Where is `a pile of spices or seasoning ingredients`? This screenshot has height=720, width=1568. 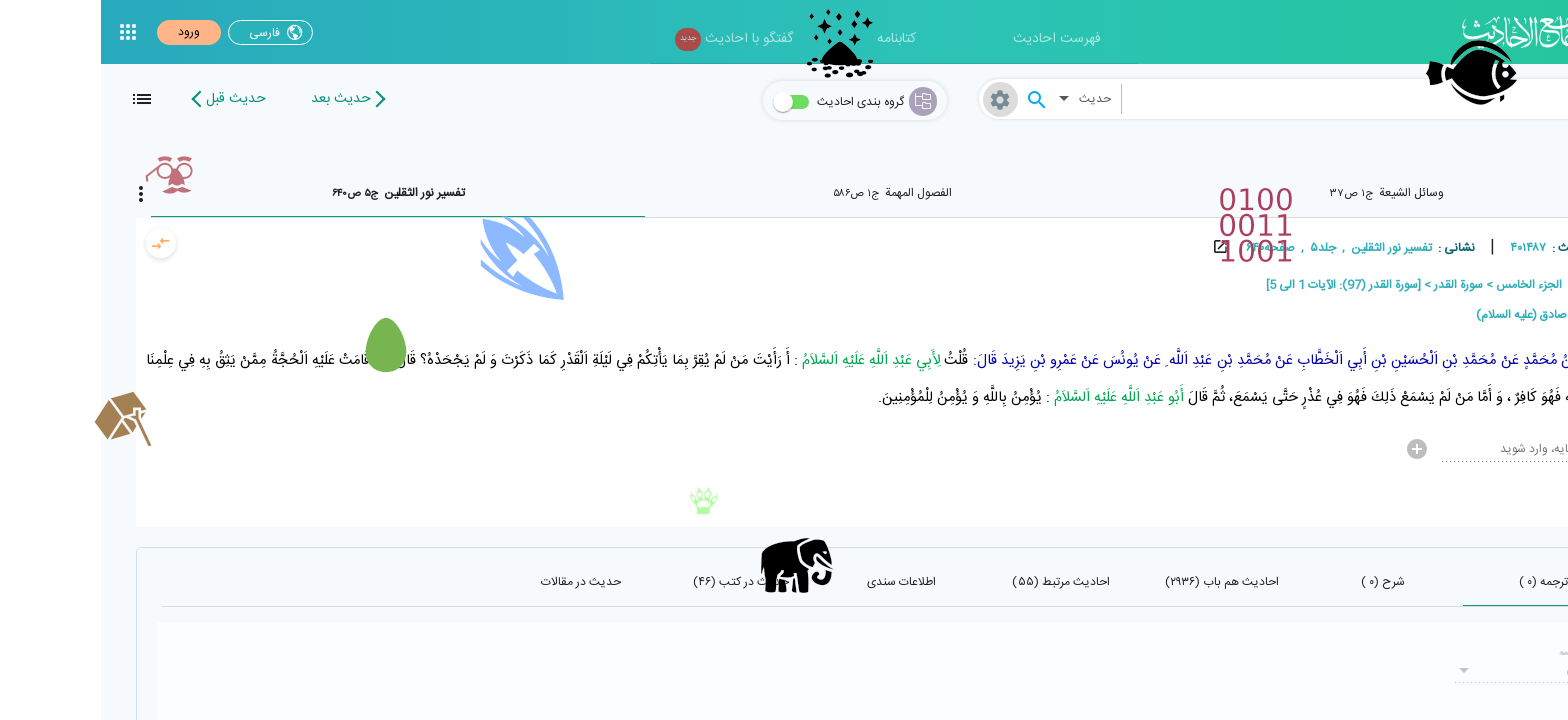
a pile of spices or seasoning ingredients is located at coordinates (840, 43).